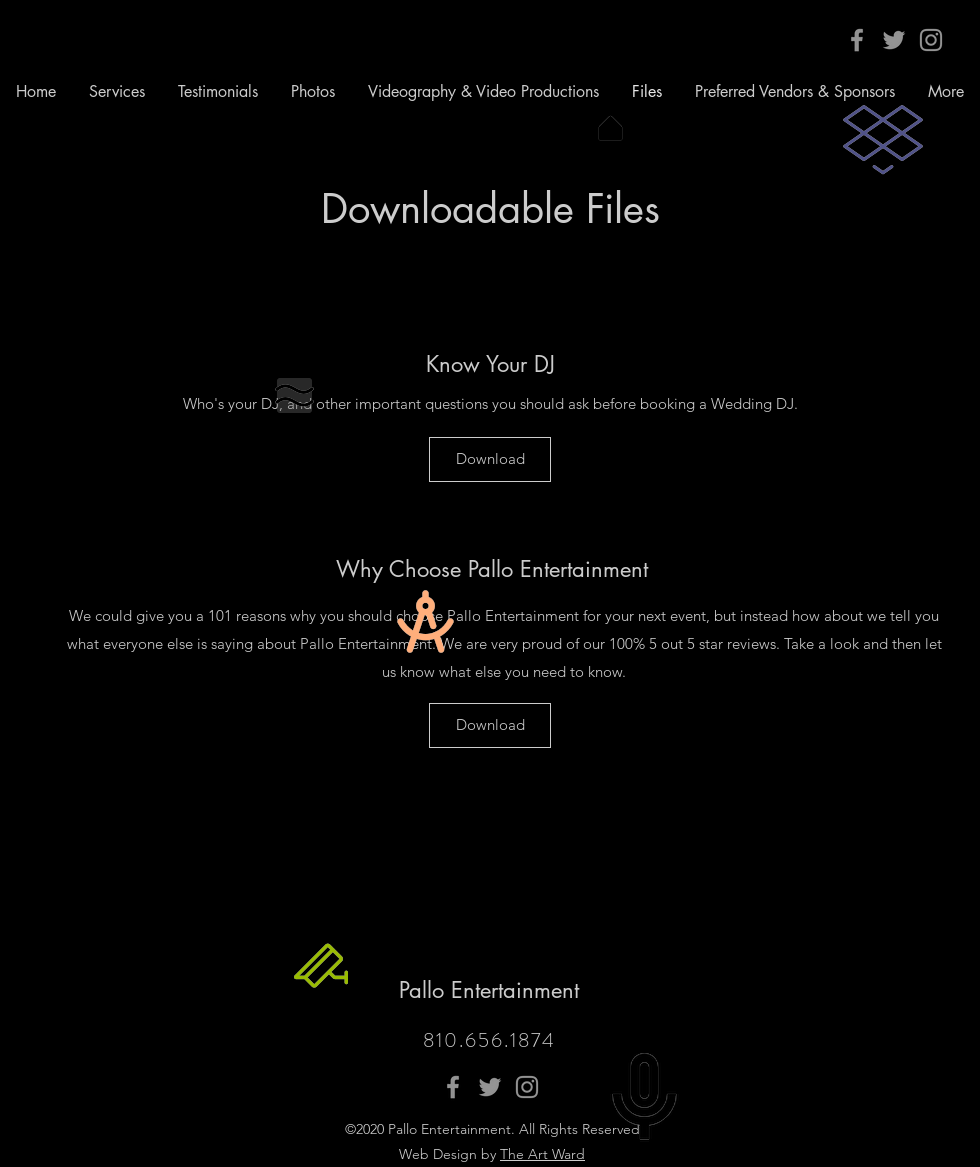  I want to click on access dropbox cloud storage, so click(883, 136).